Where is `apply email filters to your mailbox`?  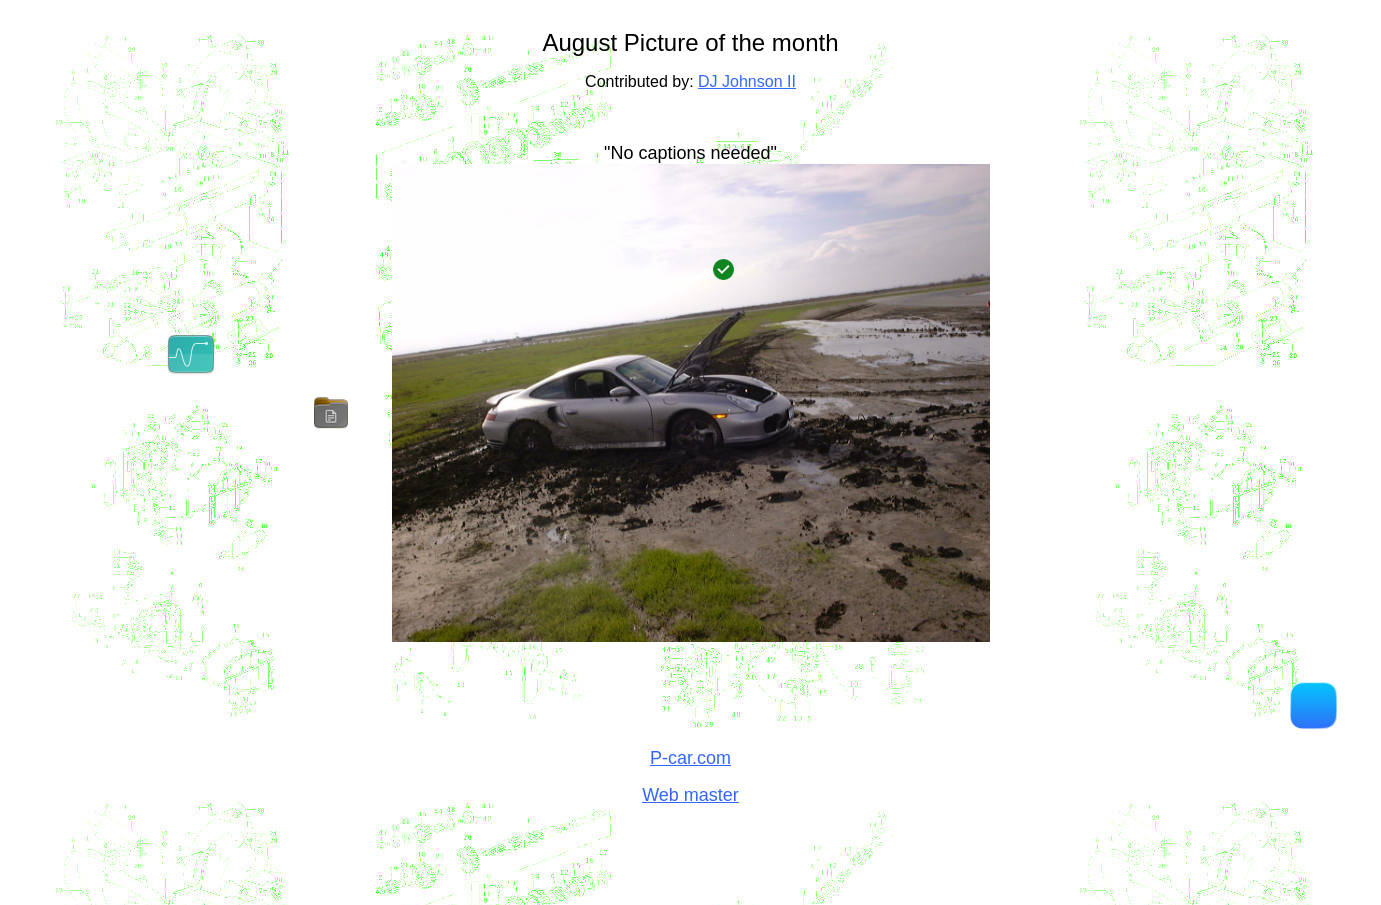
apply email filters to your mailbox is located at coordinates (723, 269).